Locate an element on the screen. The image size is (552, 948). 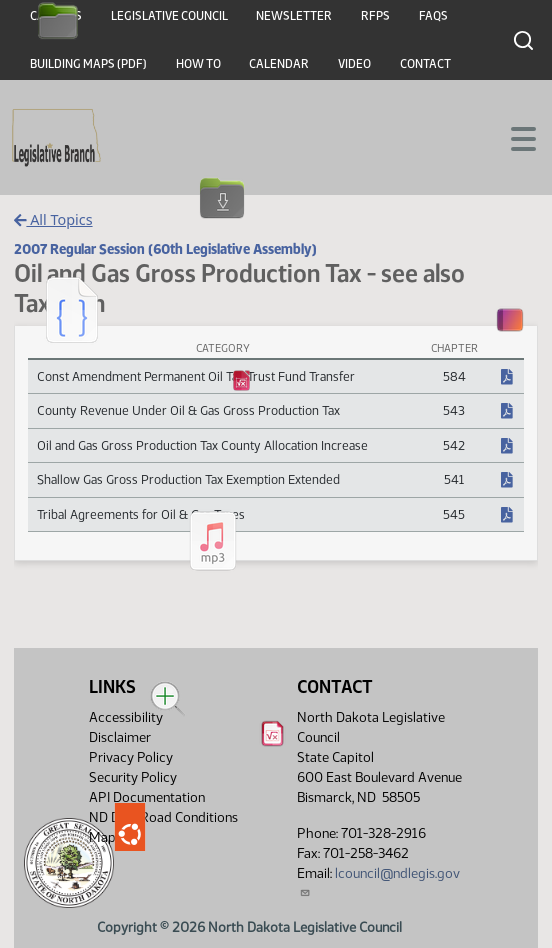
an mp3 audio file is located at coordinates (213, 541).